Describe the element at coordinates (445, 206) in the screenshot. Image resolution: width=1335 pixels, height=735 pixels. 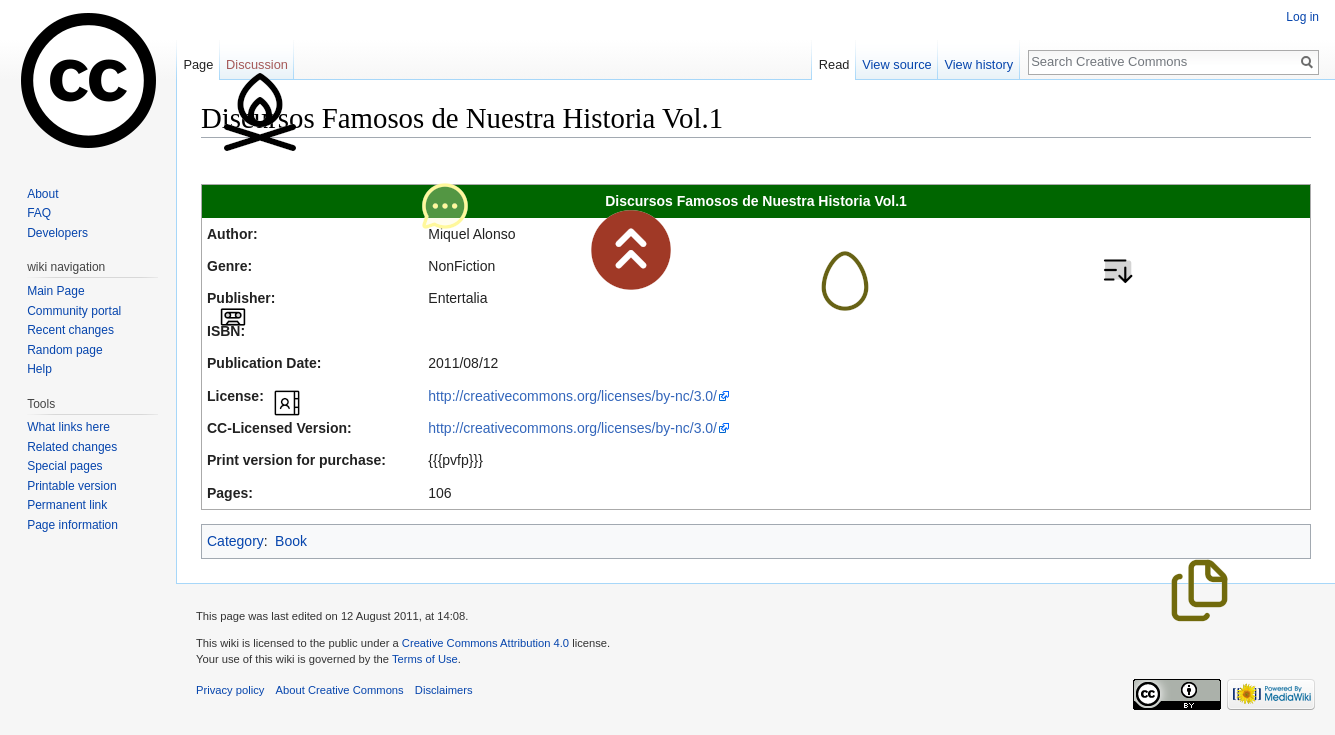
I see `open chat or messaging` at that location.